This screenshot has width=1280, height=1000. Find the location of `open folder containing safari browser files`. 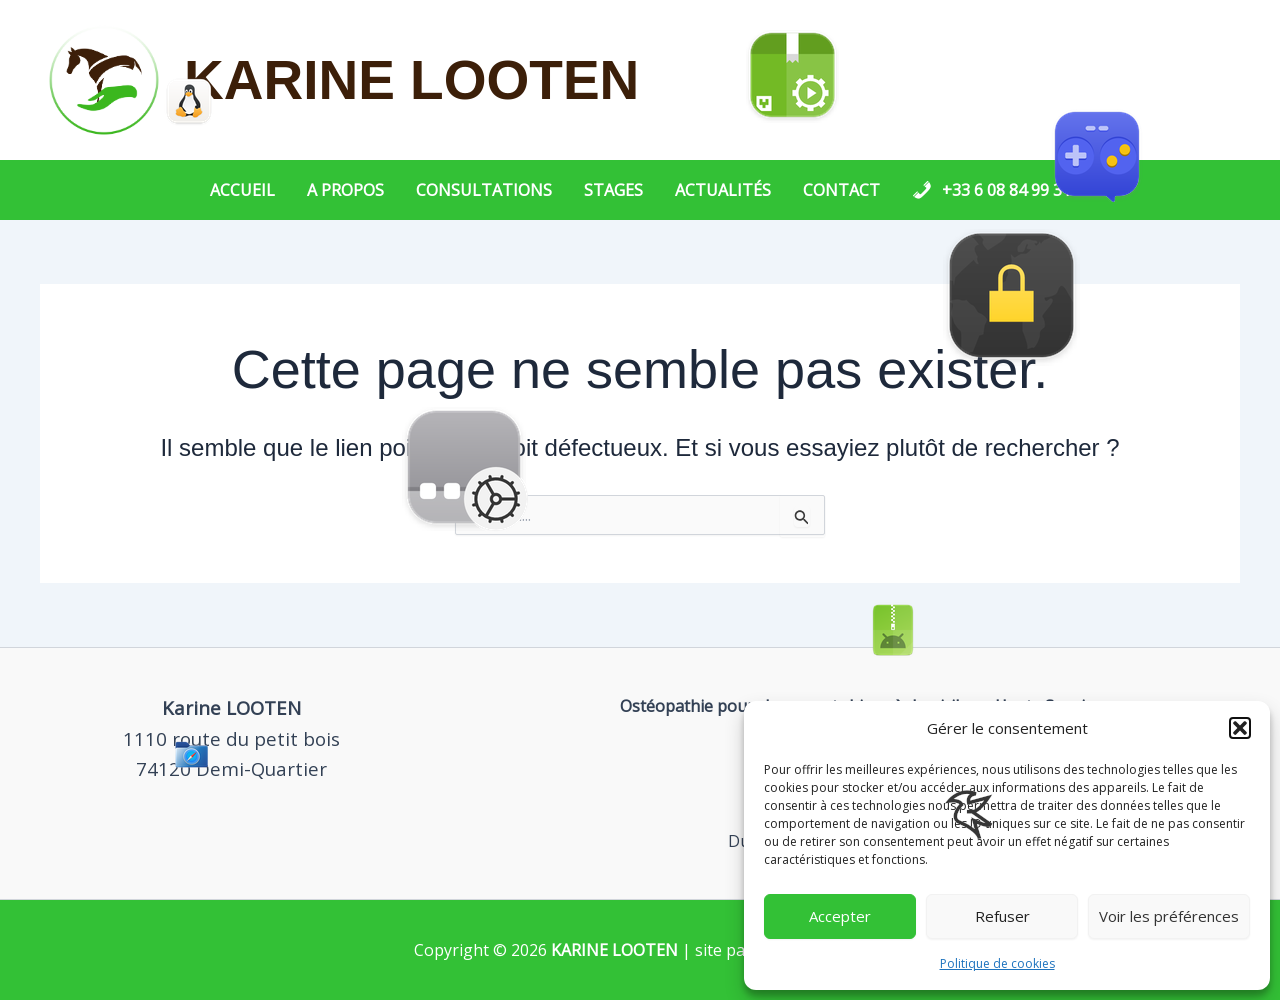

open folder containing safari browser files is located at coordinates (191, 755).